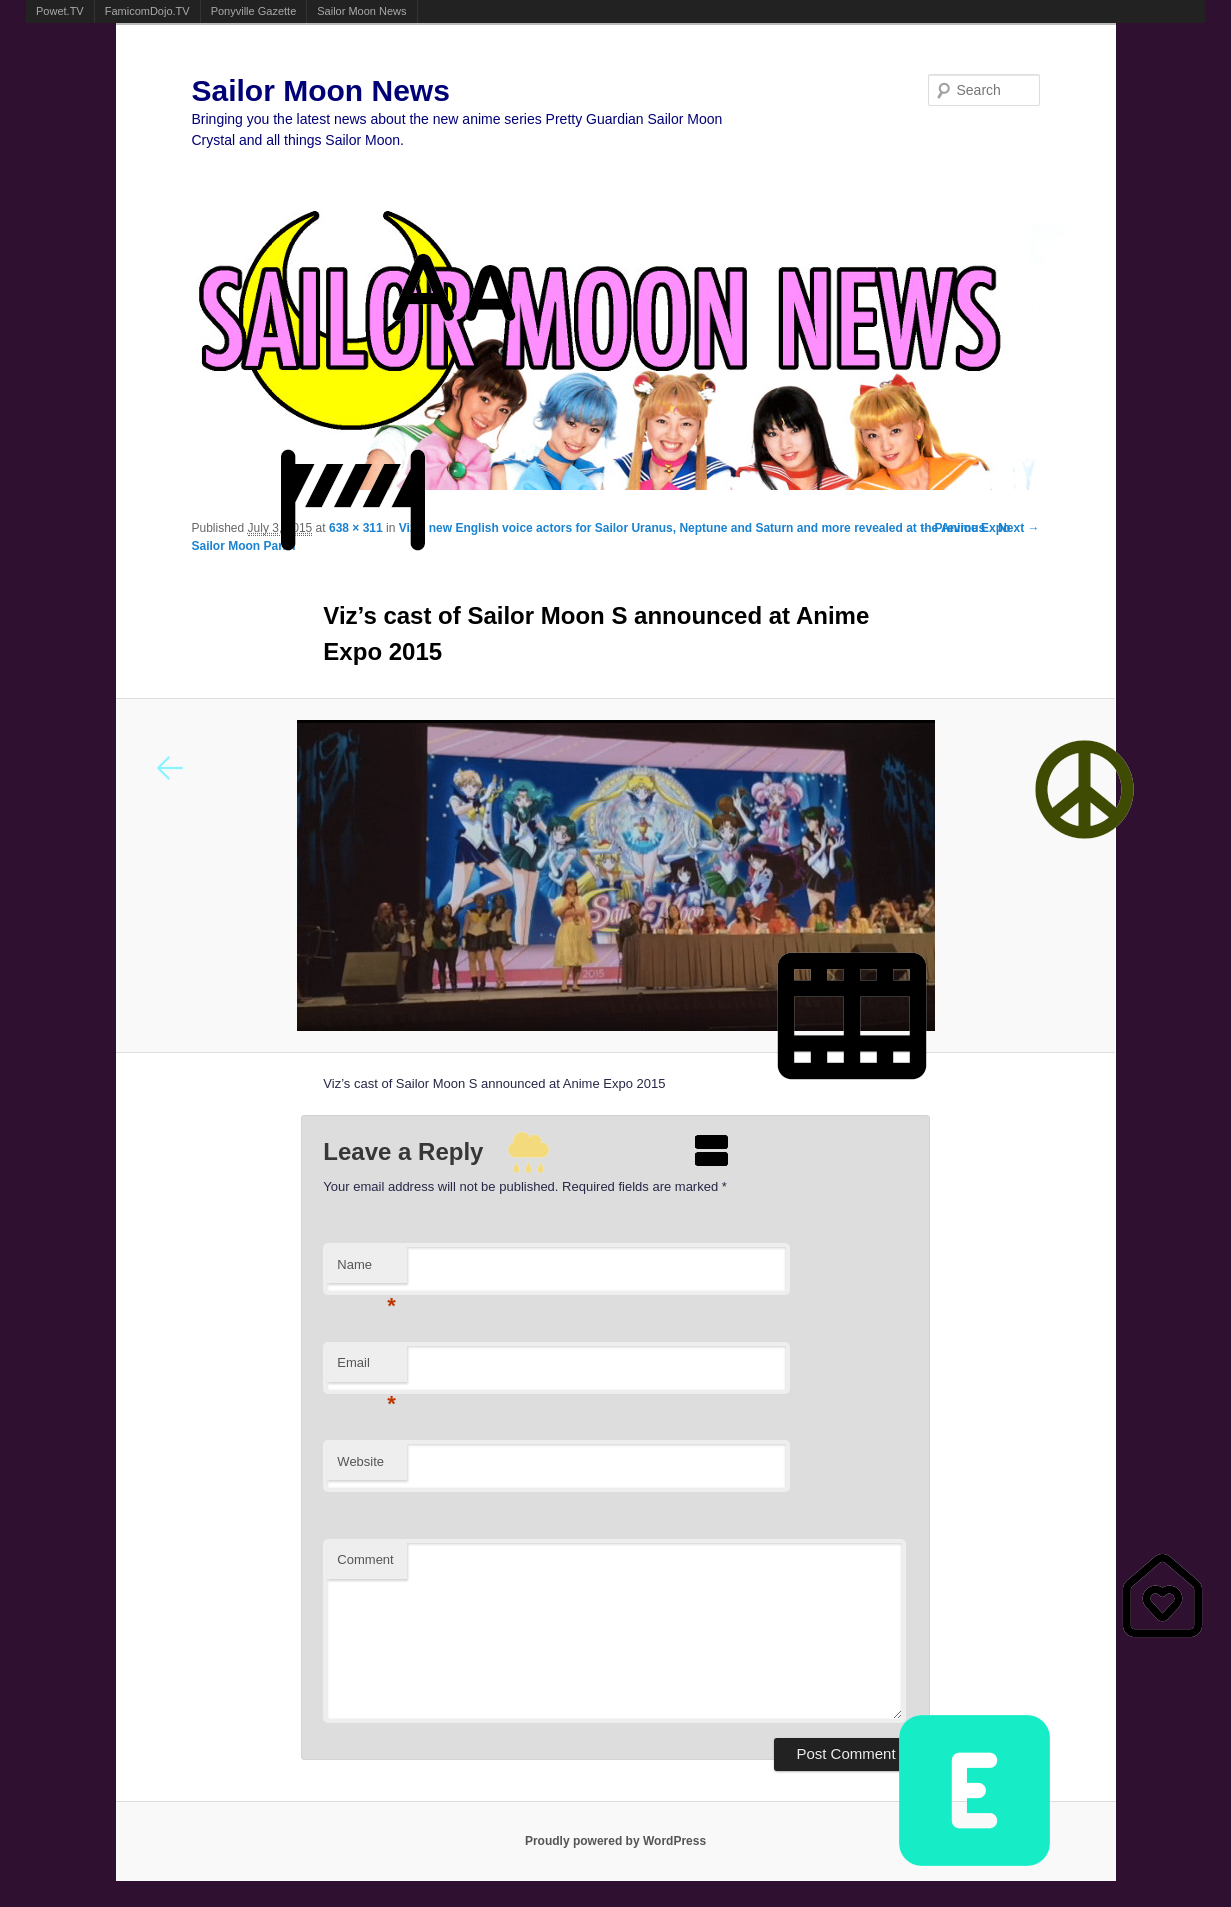 The height and width of the screenshot is (1907, 1231). Describe the element at coordinates (454, 293) in the screenshot. I see `adjust text size settings` at that location.